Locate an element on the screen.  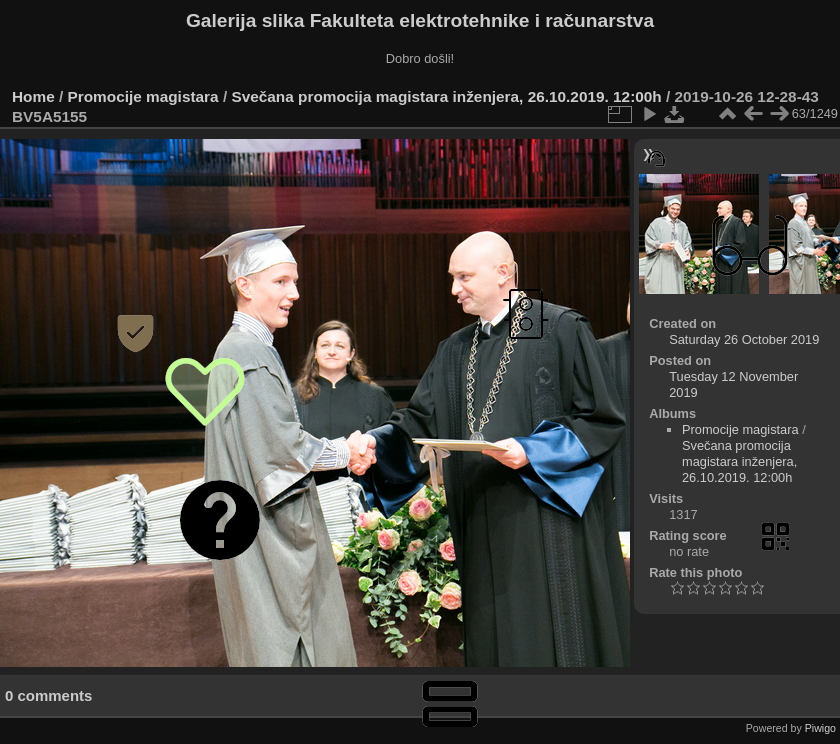
scan or generate a QR code is located at coordinates (775, 536).